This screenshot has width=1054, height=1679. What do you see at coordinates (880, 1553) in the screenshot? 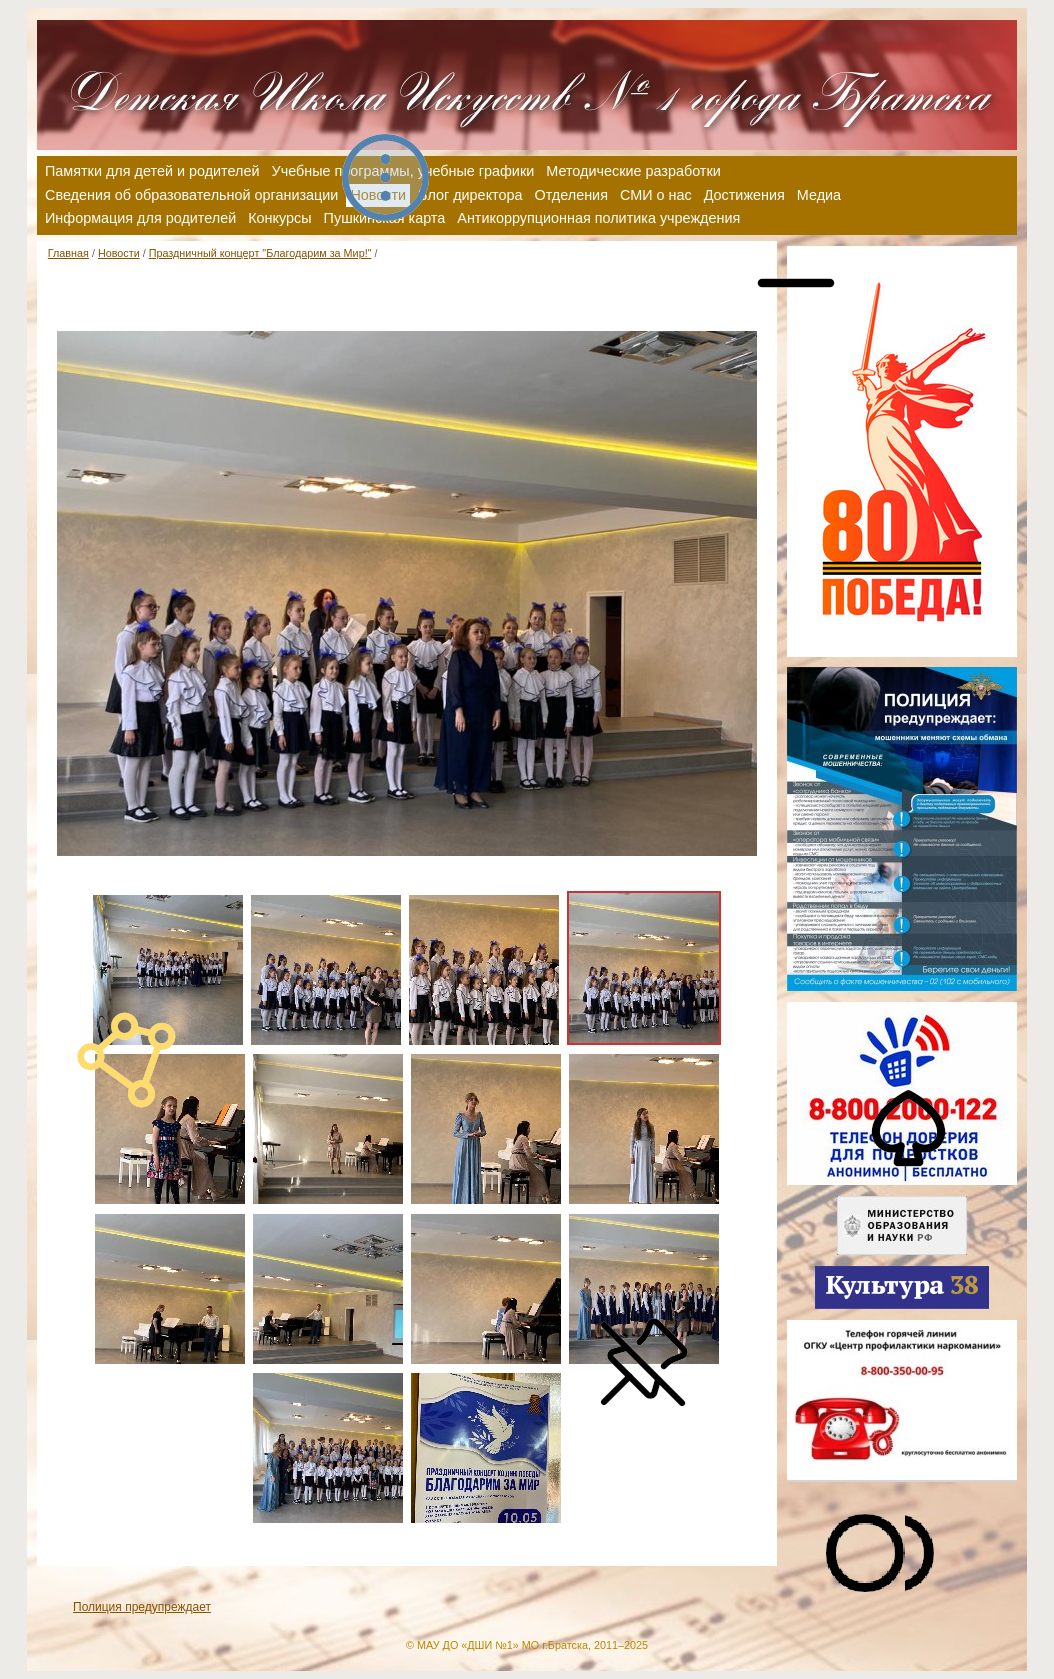
I see `indicates active recording or live streaming status` at bounding box center [880, 1553].